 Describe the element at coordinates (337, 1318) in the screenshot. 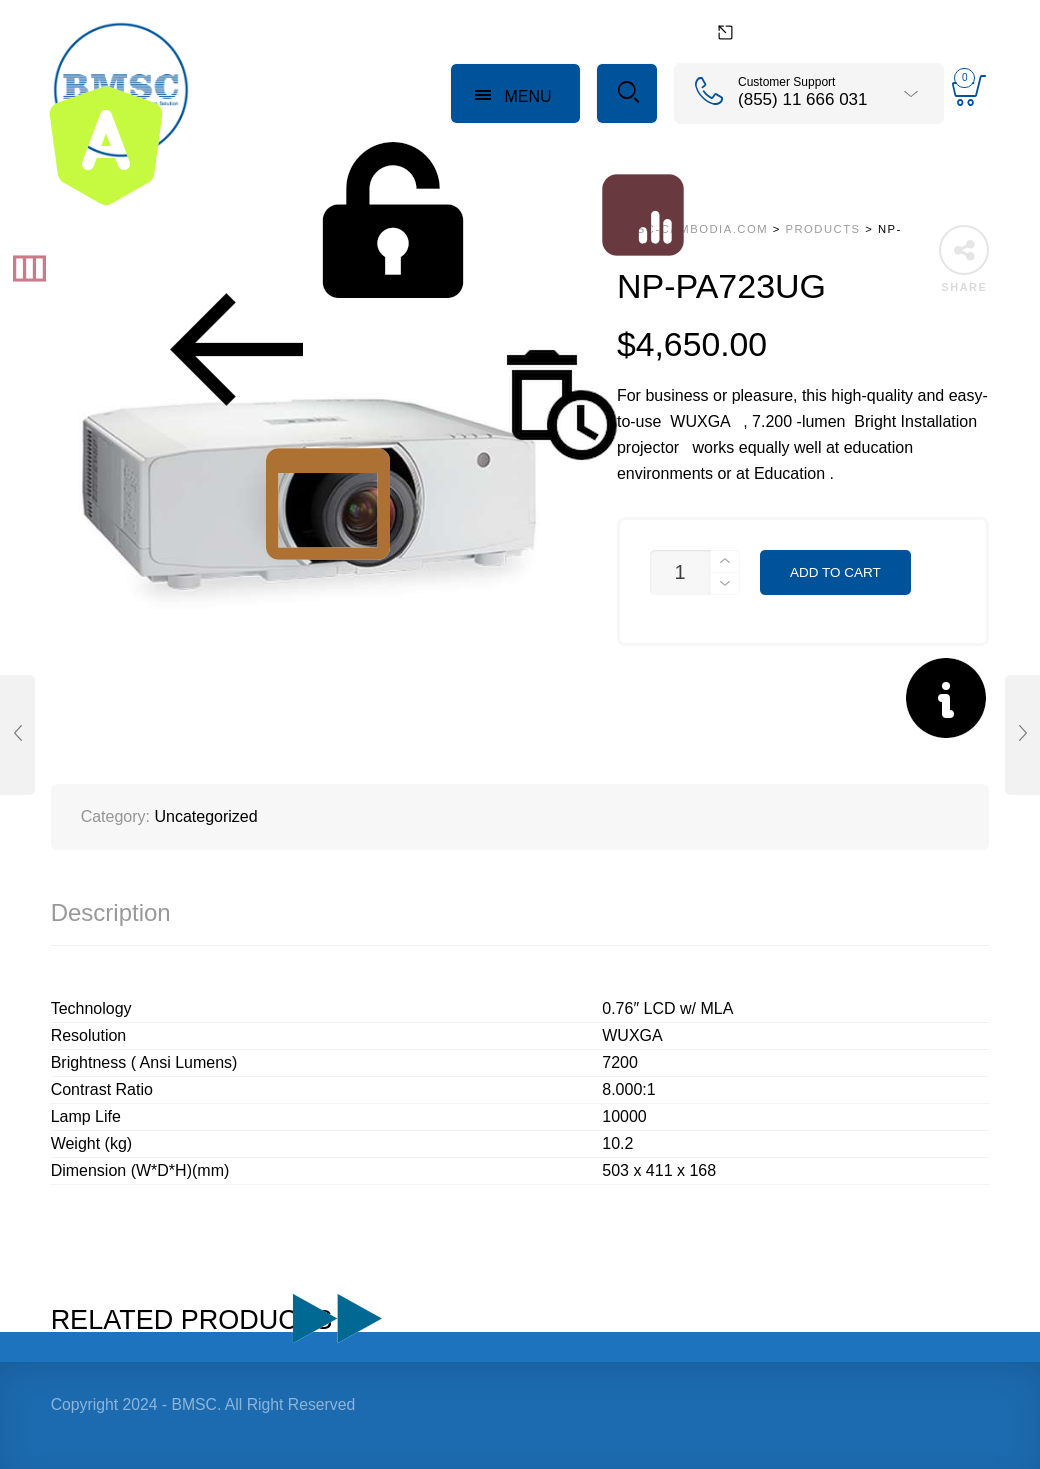

I see `skip to next track or media` at that location.